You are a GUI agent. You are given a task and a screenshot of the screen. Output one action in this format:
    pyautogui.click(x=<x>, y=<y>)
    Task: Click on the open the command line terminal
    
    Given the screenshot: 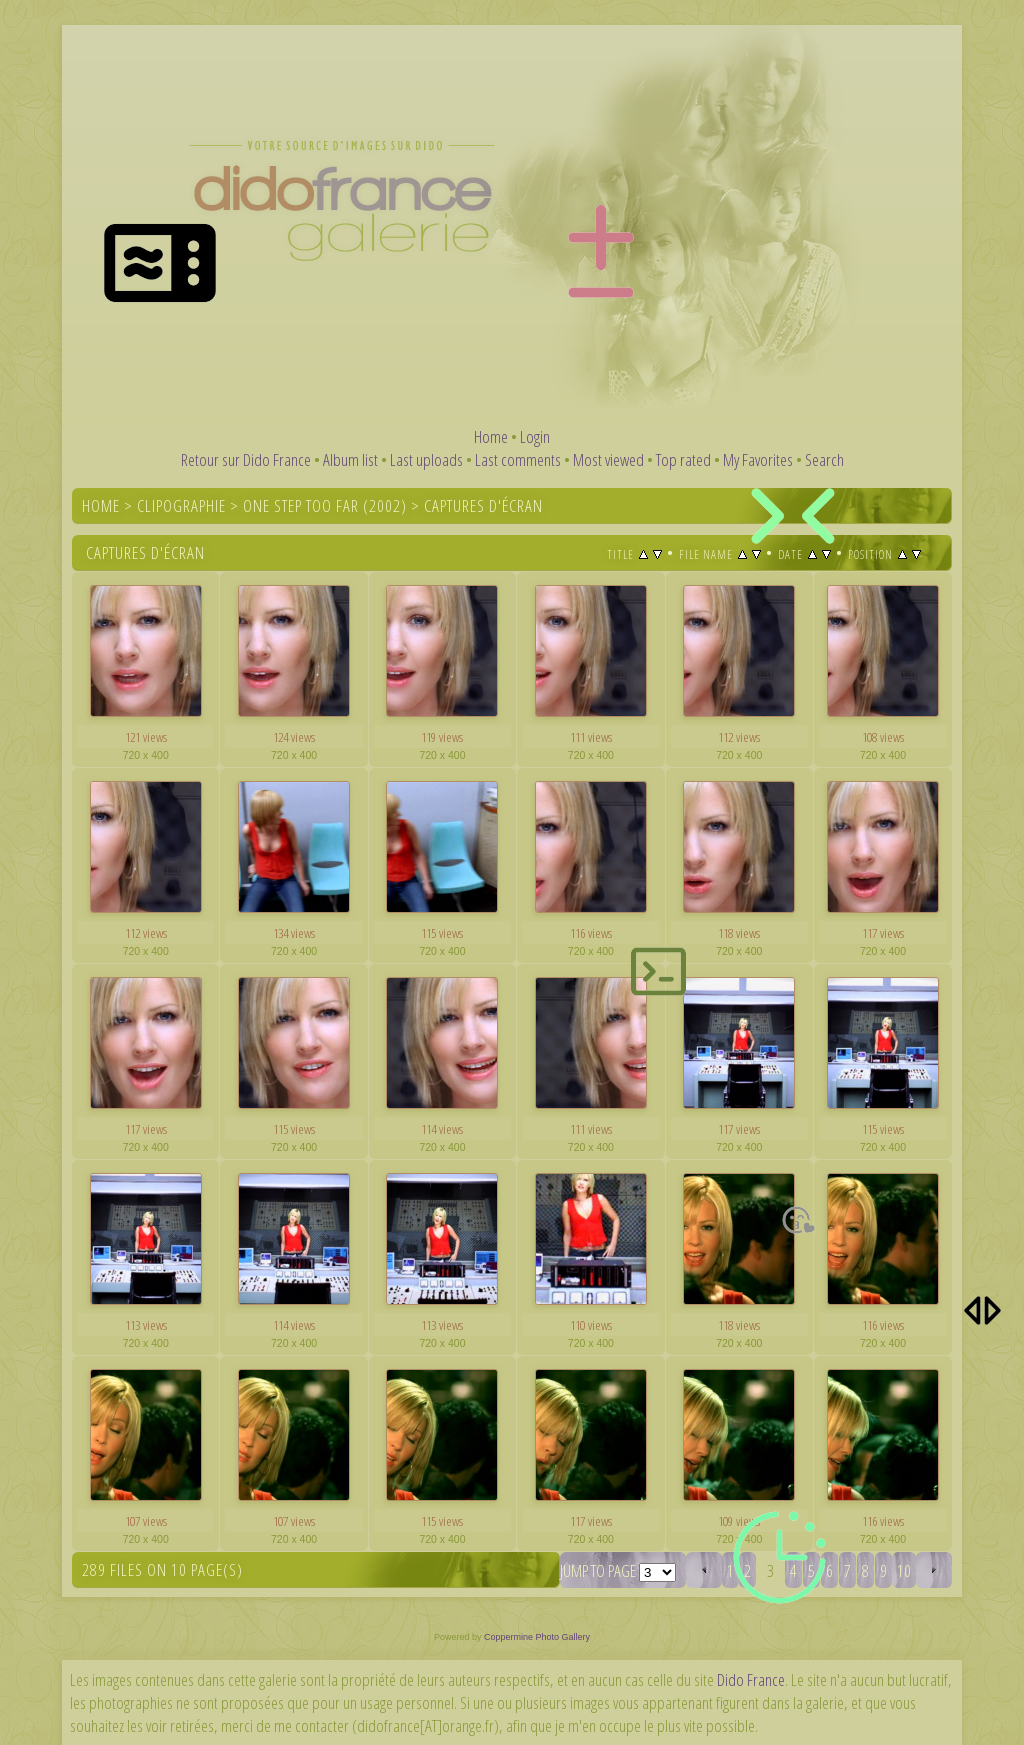 What is the action you would take?
    pyautogui.click(x=658, y=971)
    